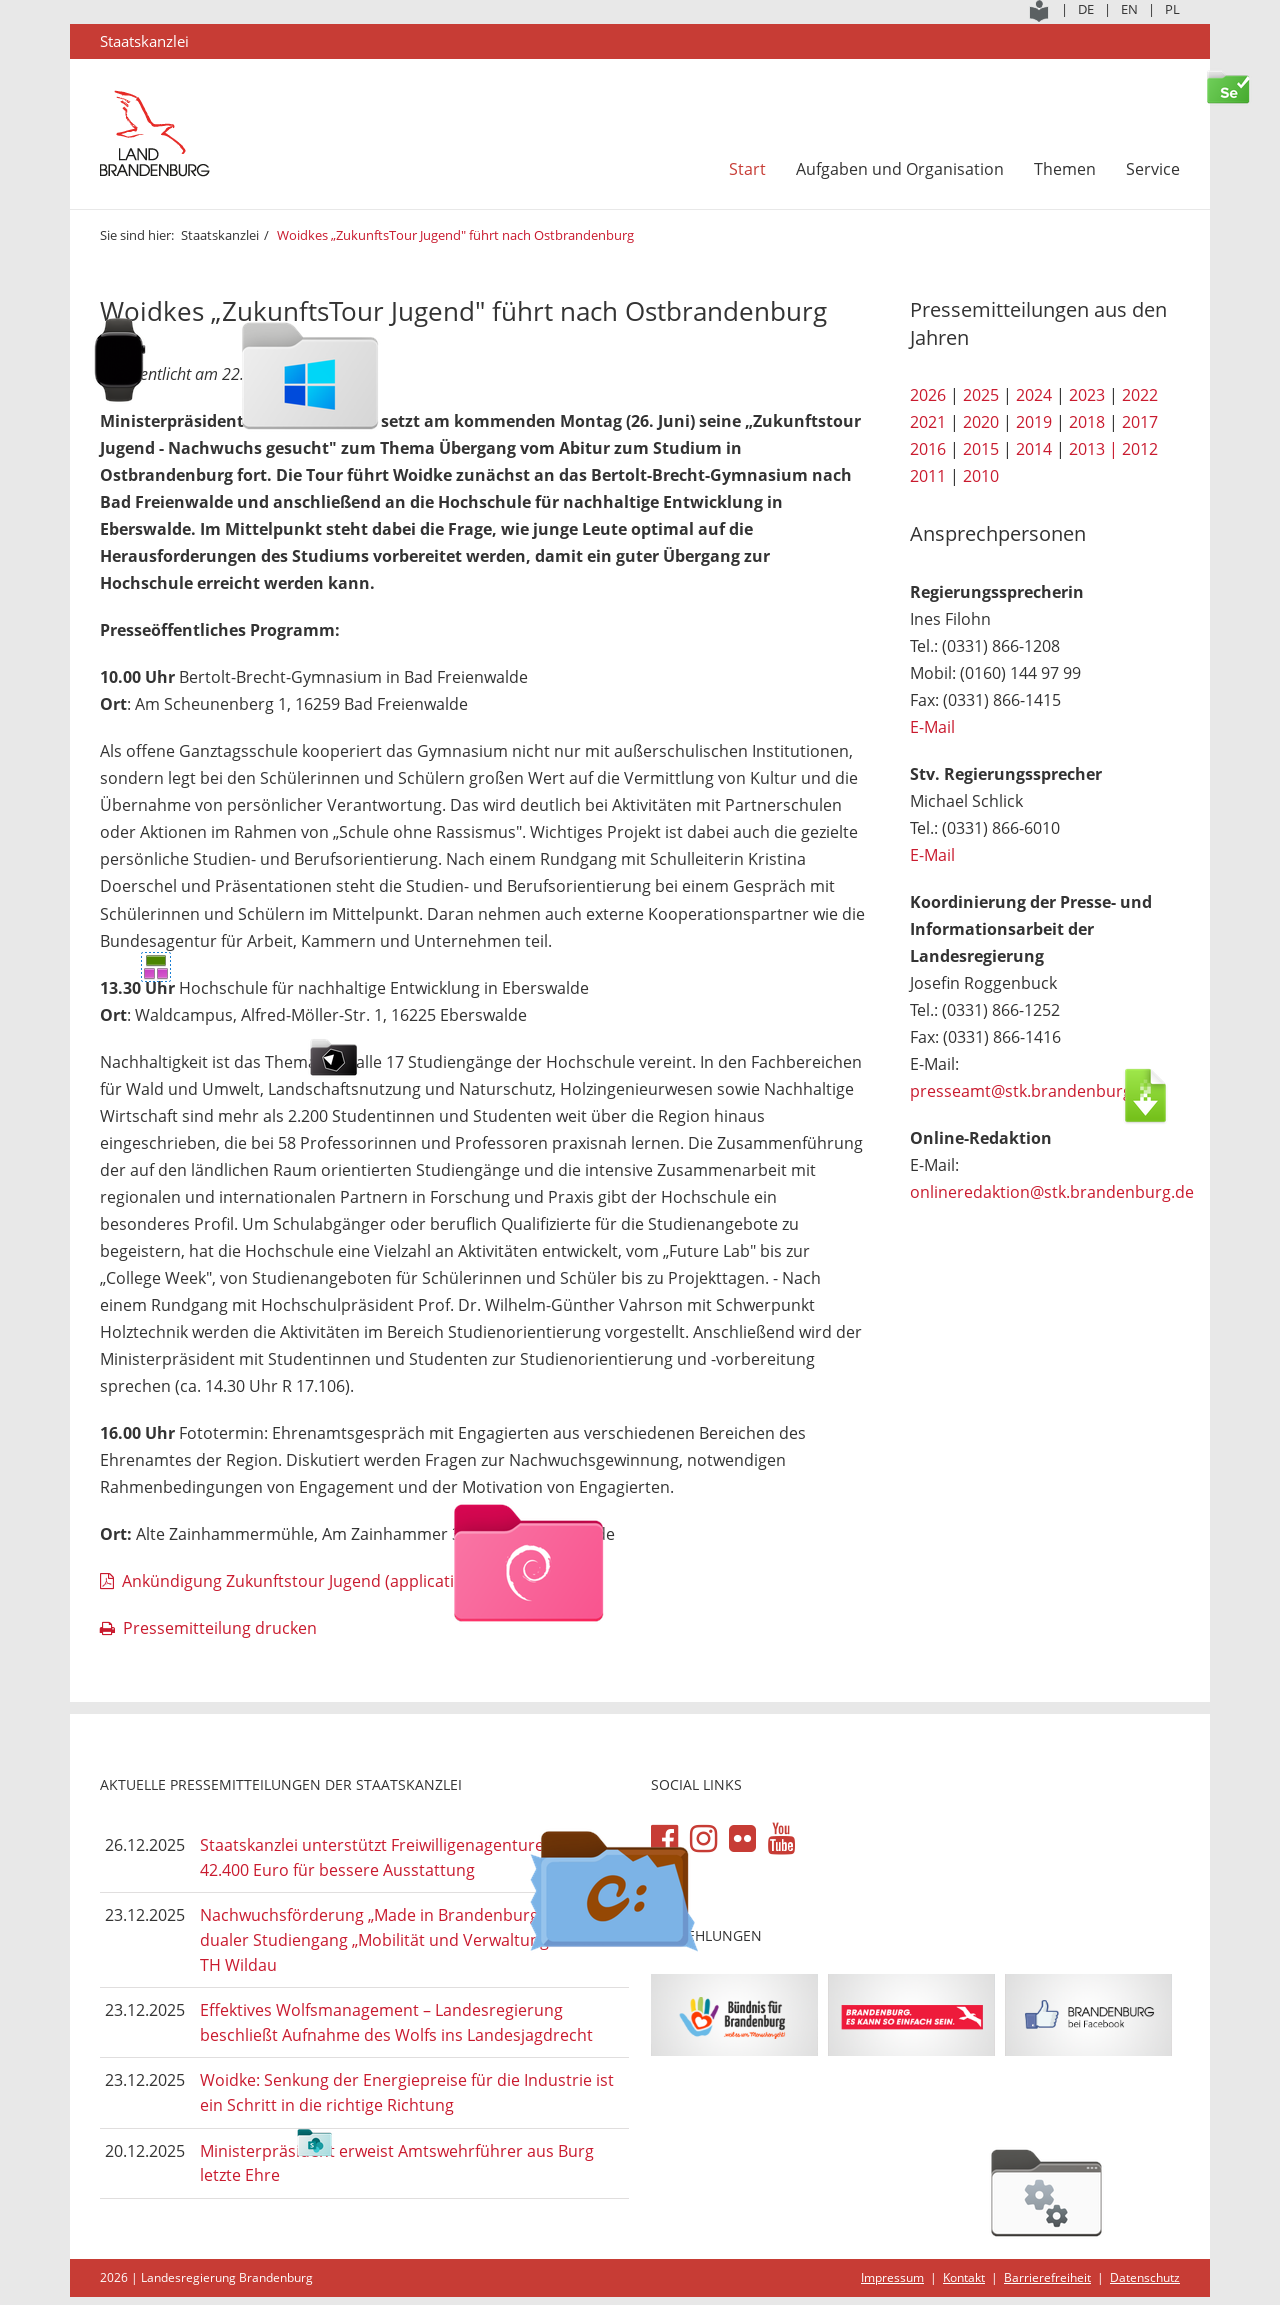 This screenshot has height=2305, width=1280. Describe the element at coordinates (314, 2143) in the screenshot. I see `open microsoft sharepoint folder` at that location.